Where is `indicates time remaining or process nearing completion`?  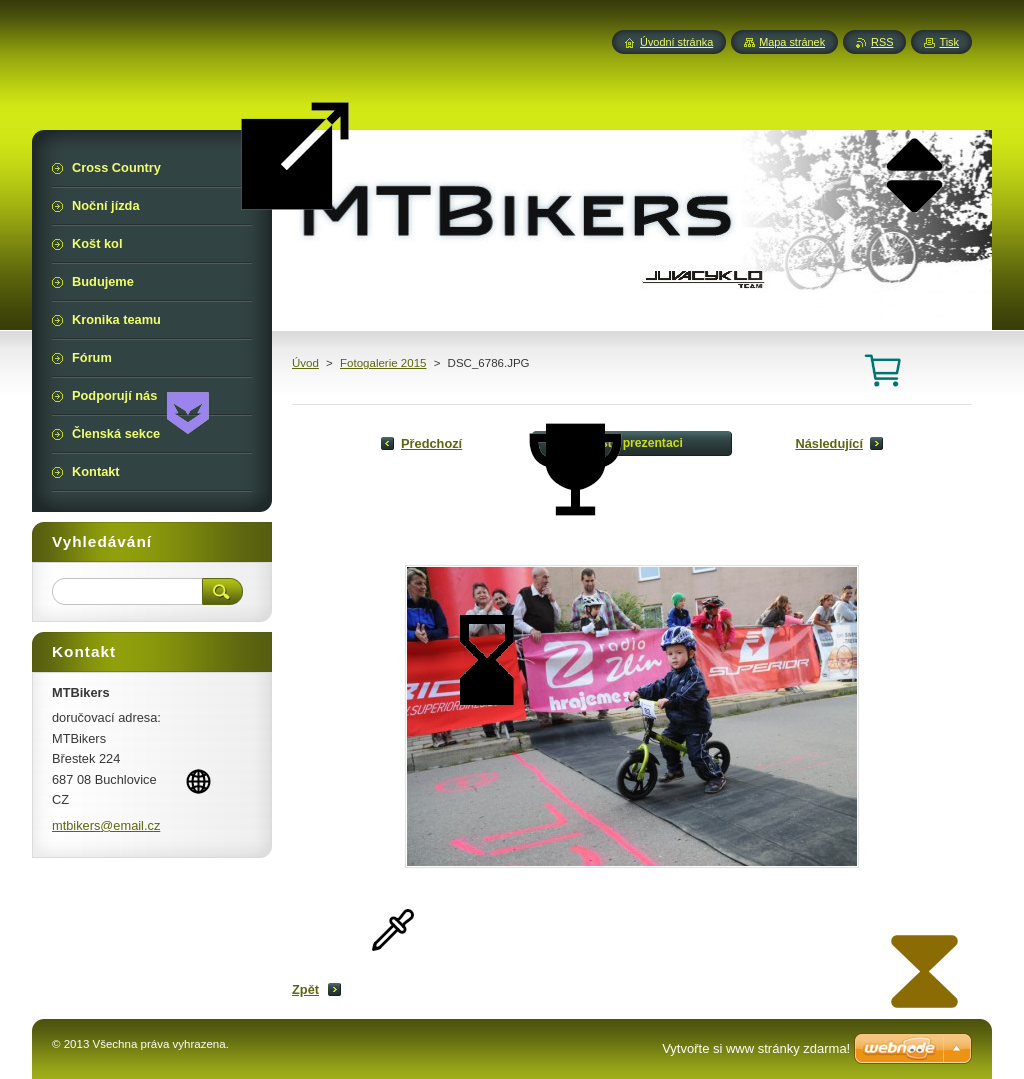 indicates time remaining or process nearing completion is located at coordinates (487, 660).